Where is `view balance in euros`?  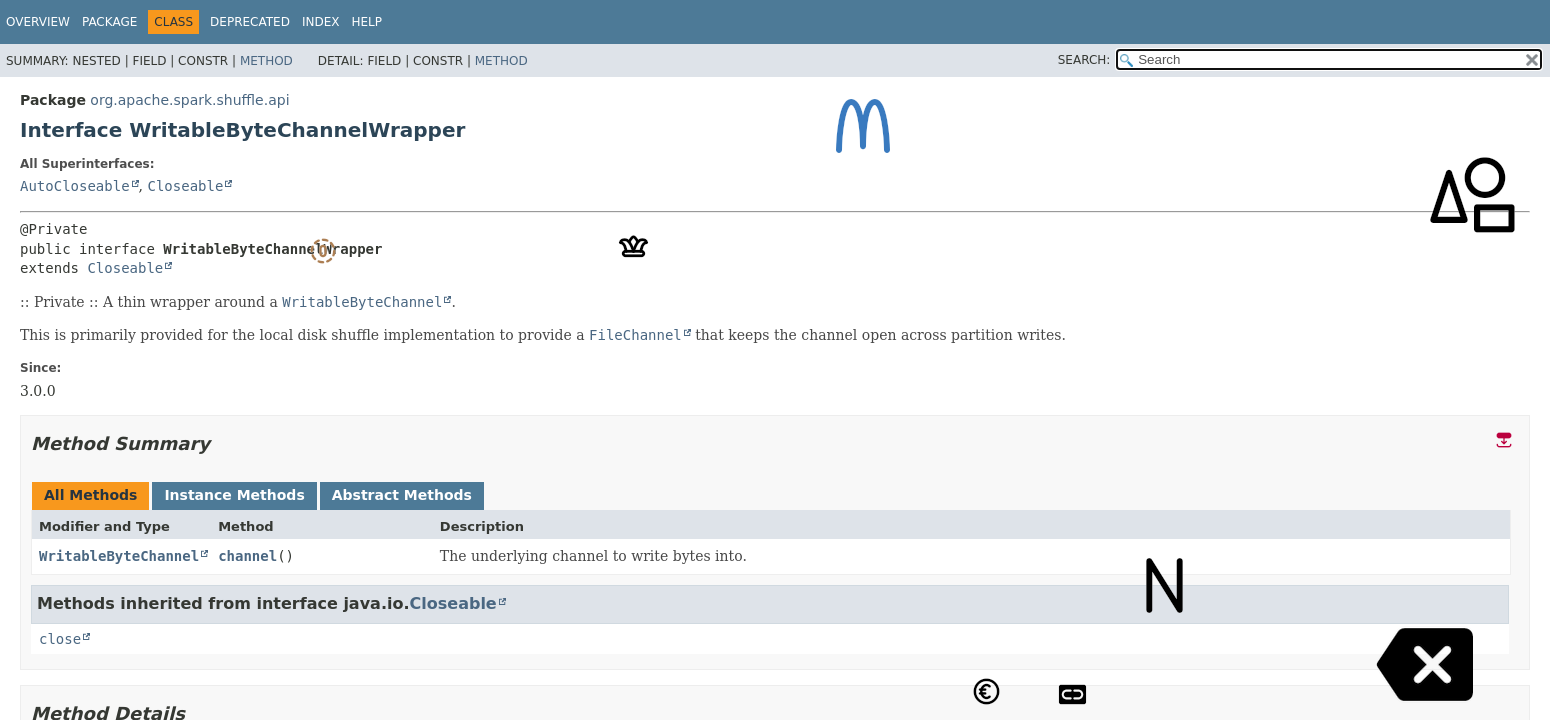 view balance in euros is located at coordinates (986, 691).